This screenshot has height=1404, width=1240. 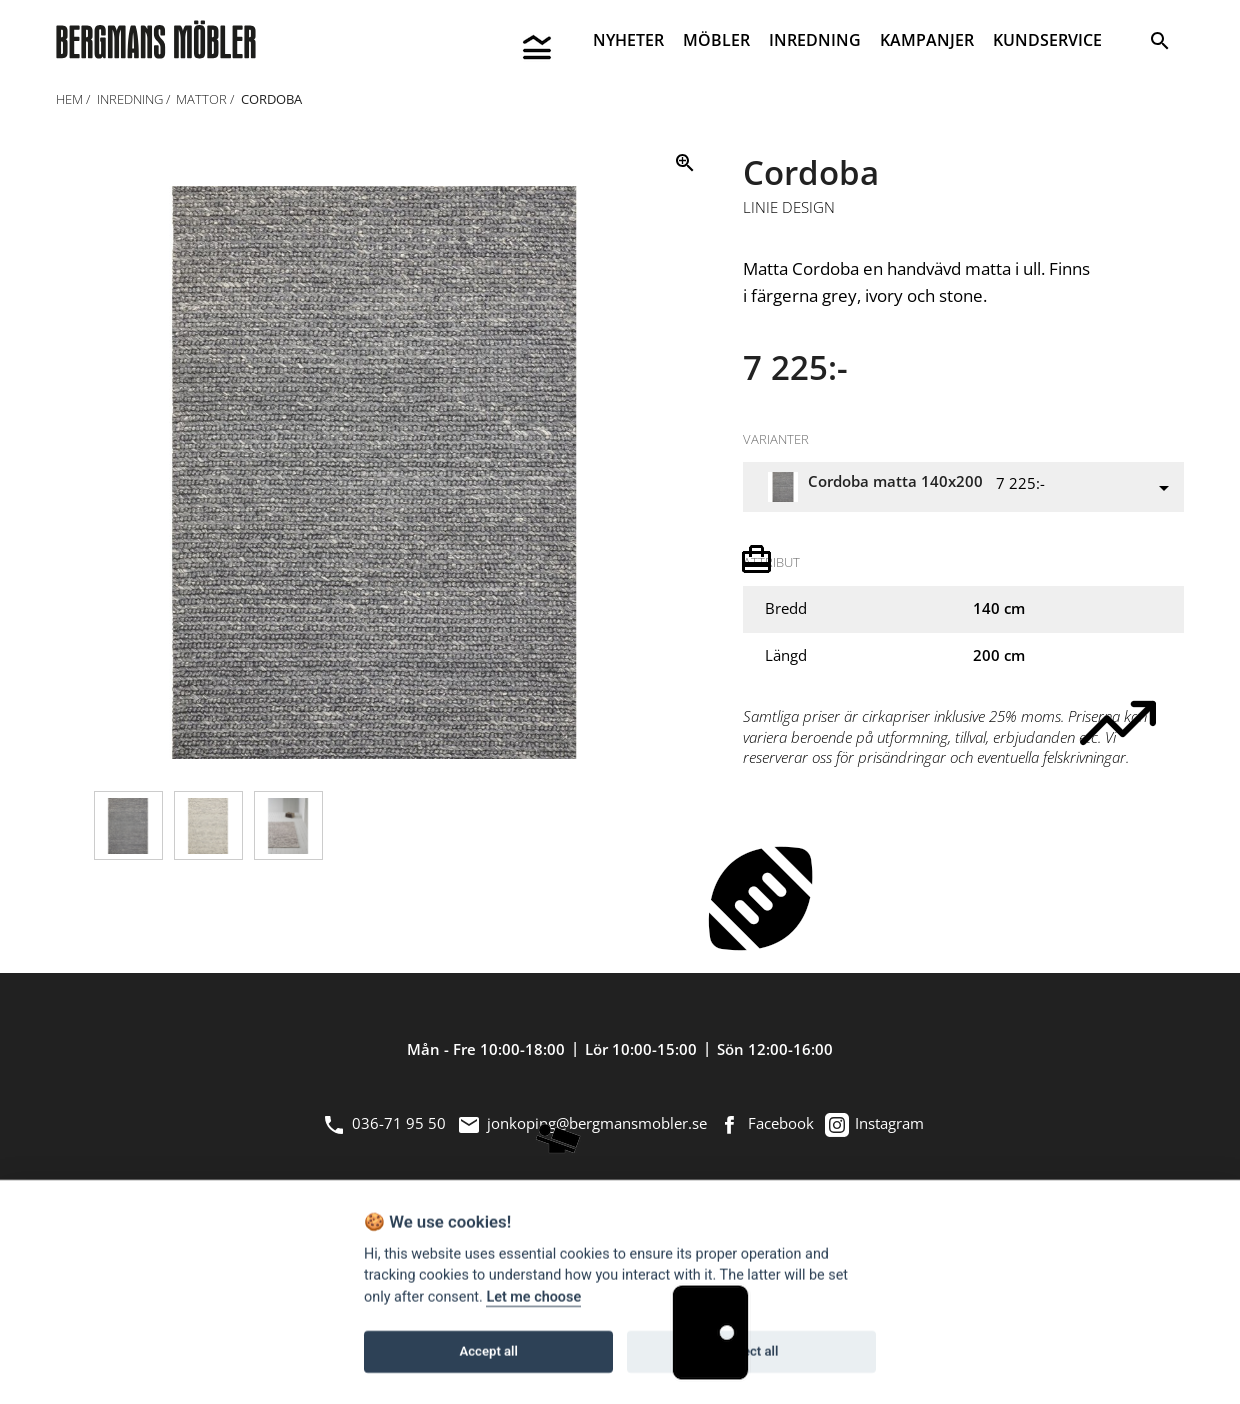 I want to click on access football or american sports content, so click(x=760, y=898).